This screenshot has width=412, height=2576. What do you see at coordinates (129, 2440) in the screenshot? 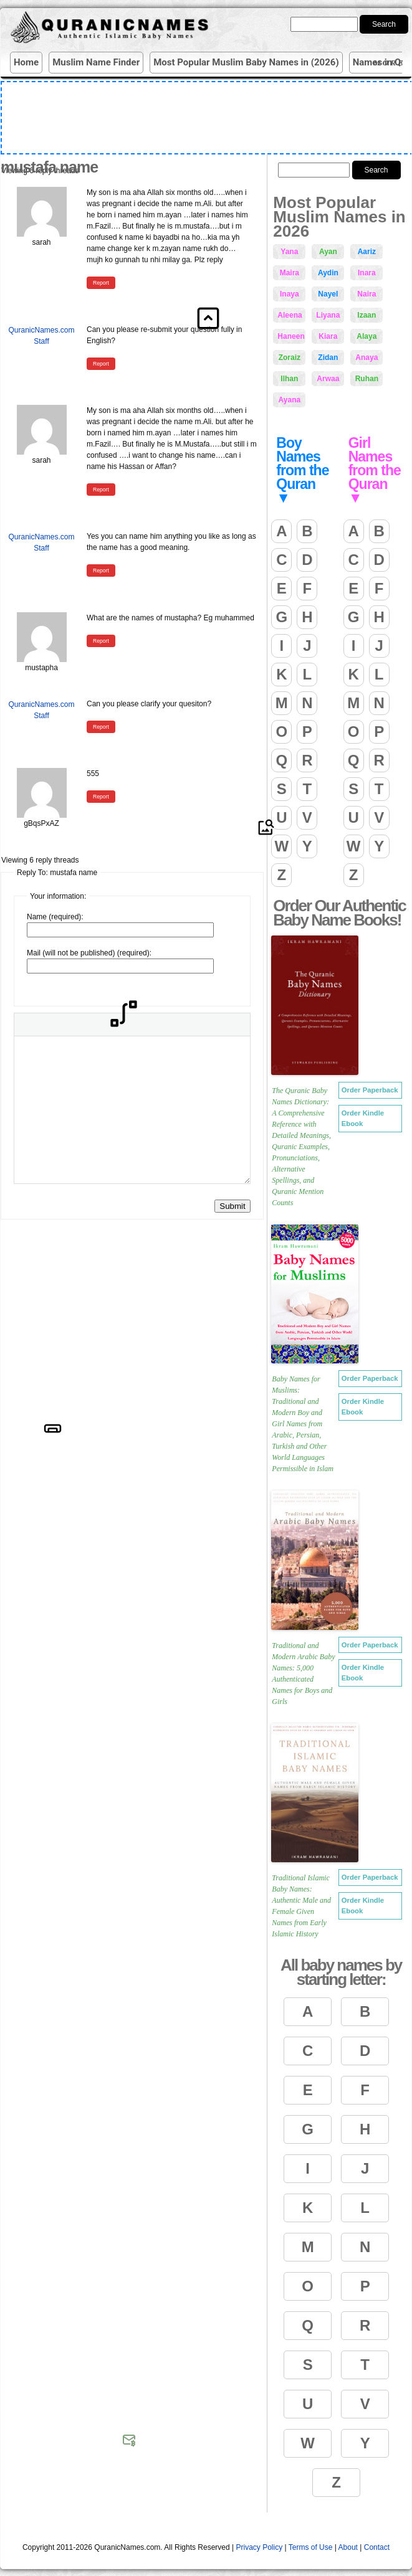
I see `receive bitcoin payment notifications` at bounding box center [129, 2440].